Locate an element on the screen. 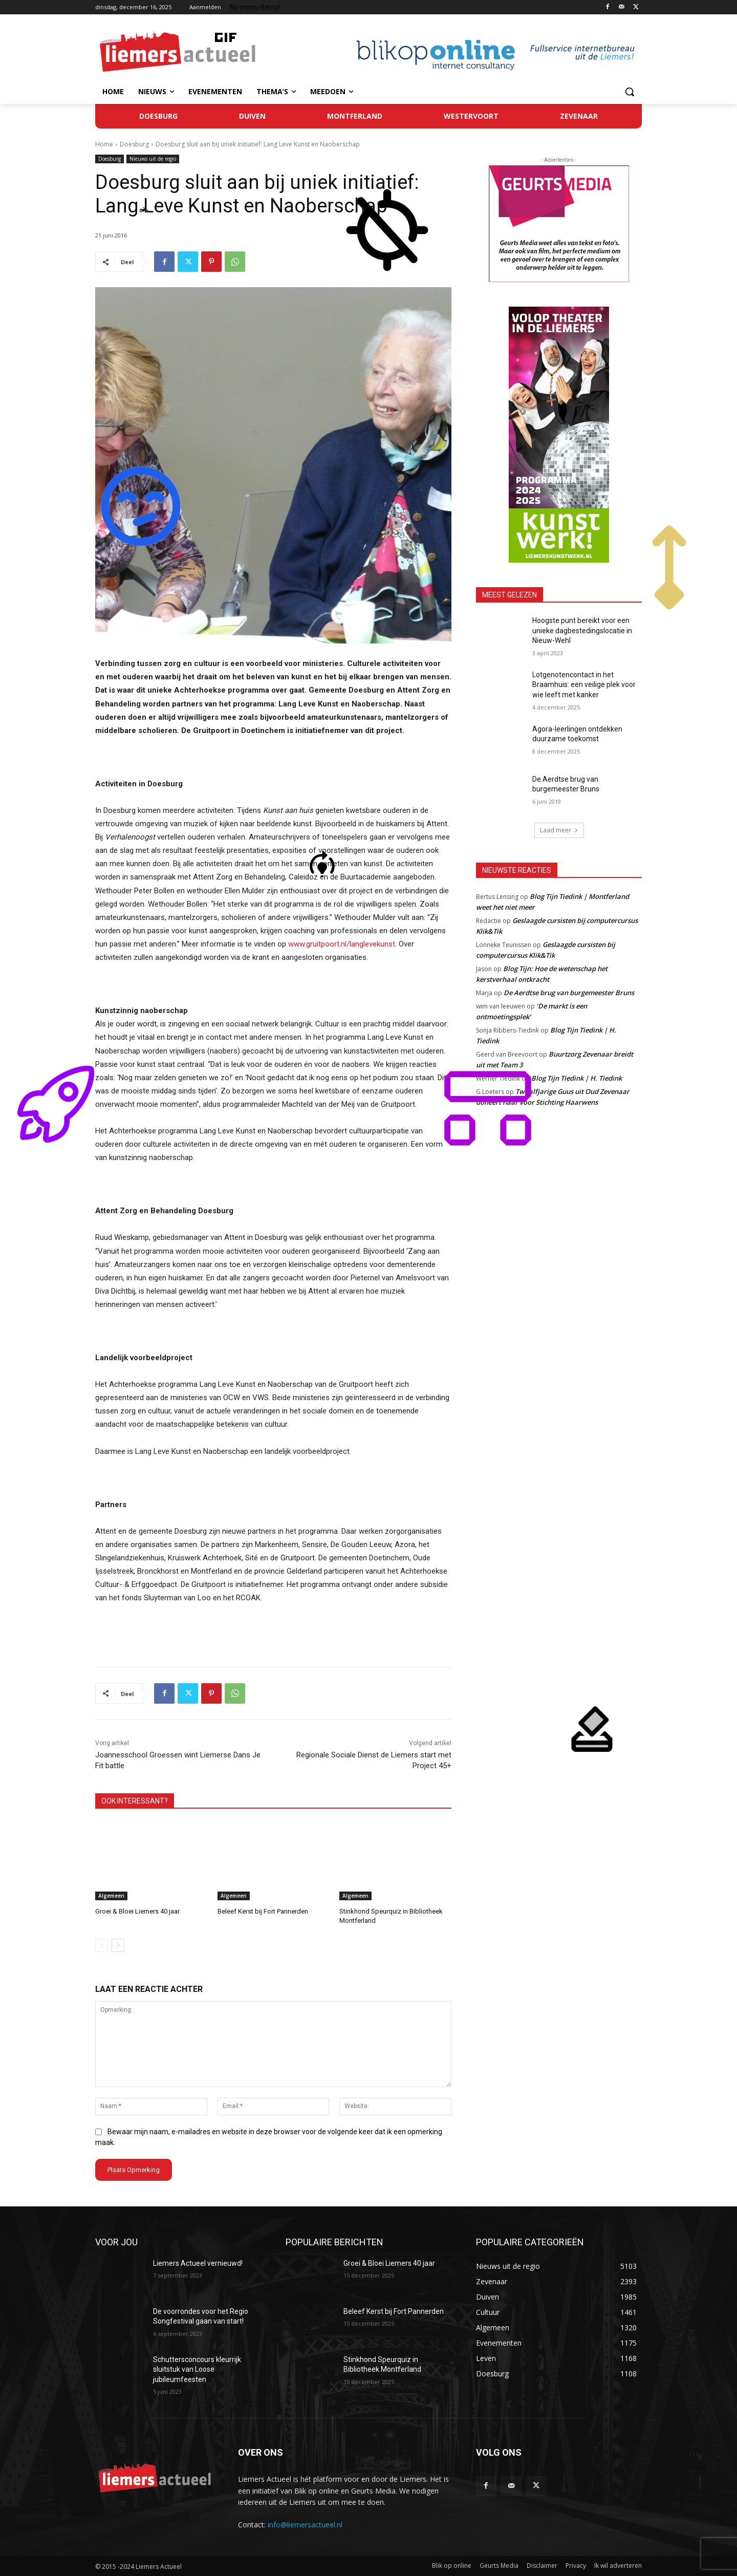  view code structure or hierarchy is located at coordinates (488, 1108).